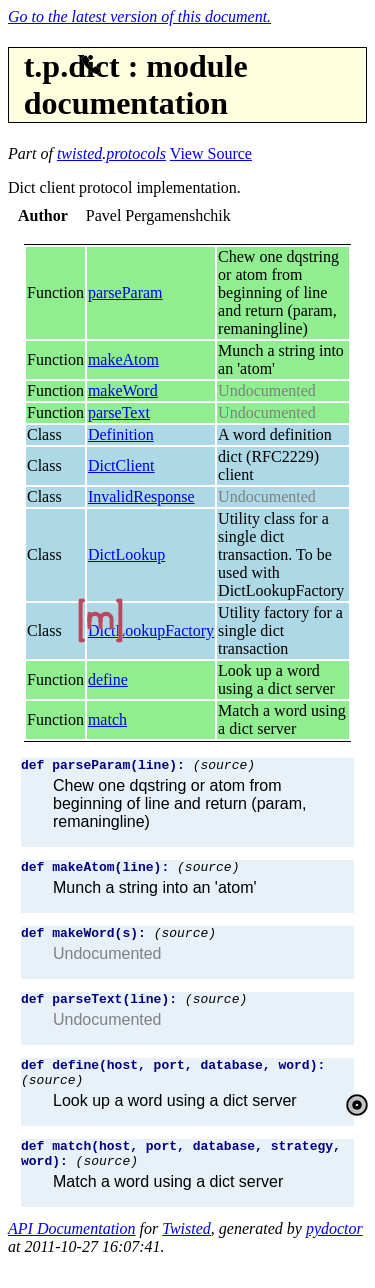 Image resolution: width=375 pixels, height=1288 pixels. Describe the element at coordinates (100, 620) in the screenshot. I see `open Matrix messaging app` at that location.